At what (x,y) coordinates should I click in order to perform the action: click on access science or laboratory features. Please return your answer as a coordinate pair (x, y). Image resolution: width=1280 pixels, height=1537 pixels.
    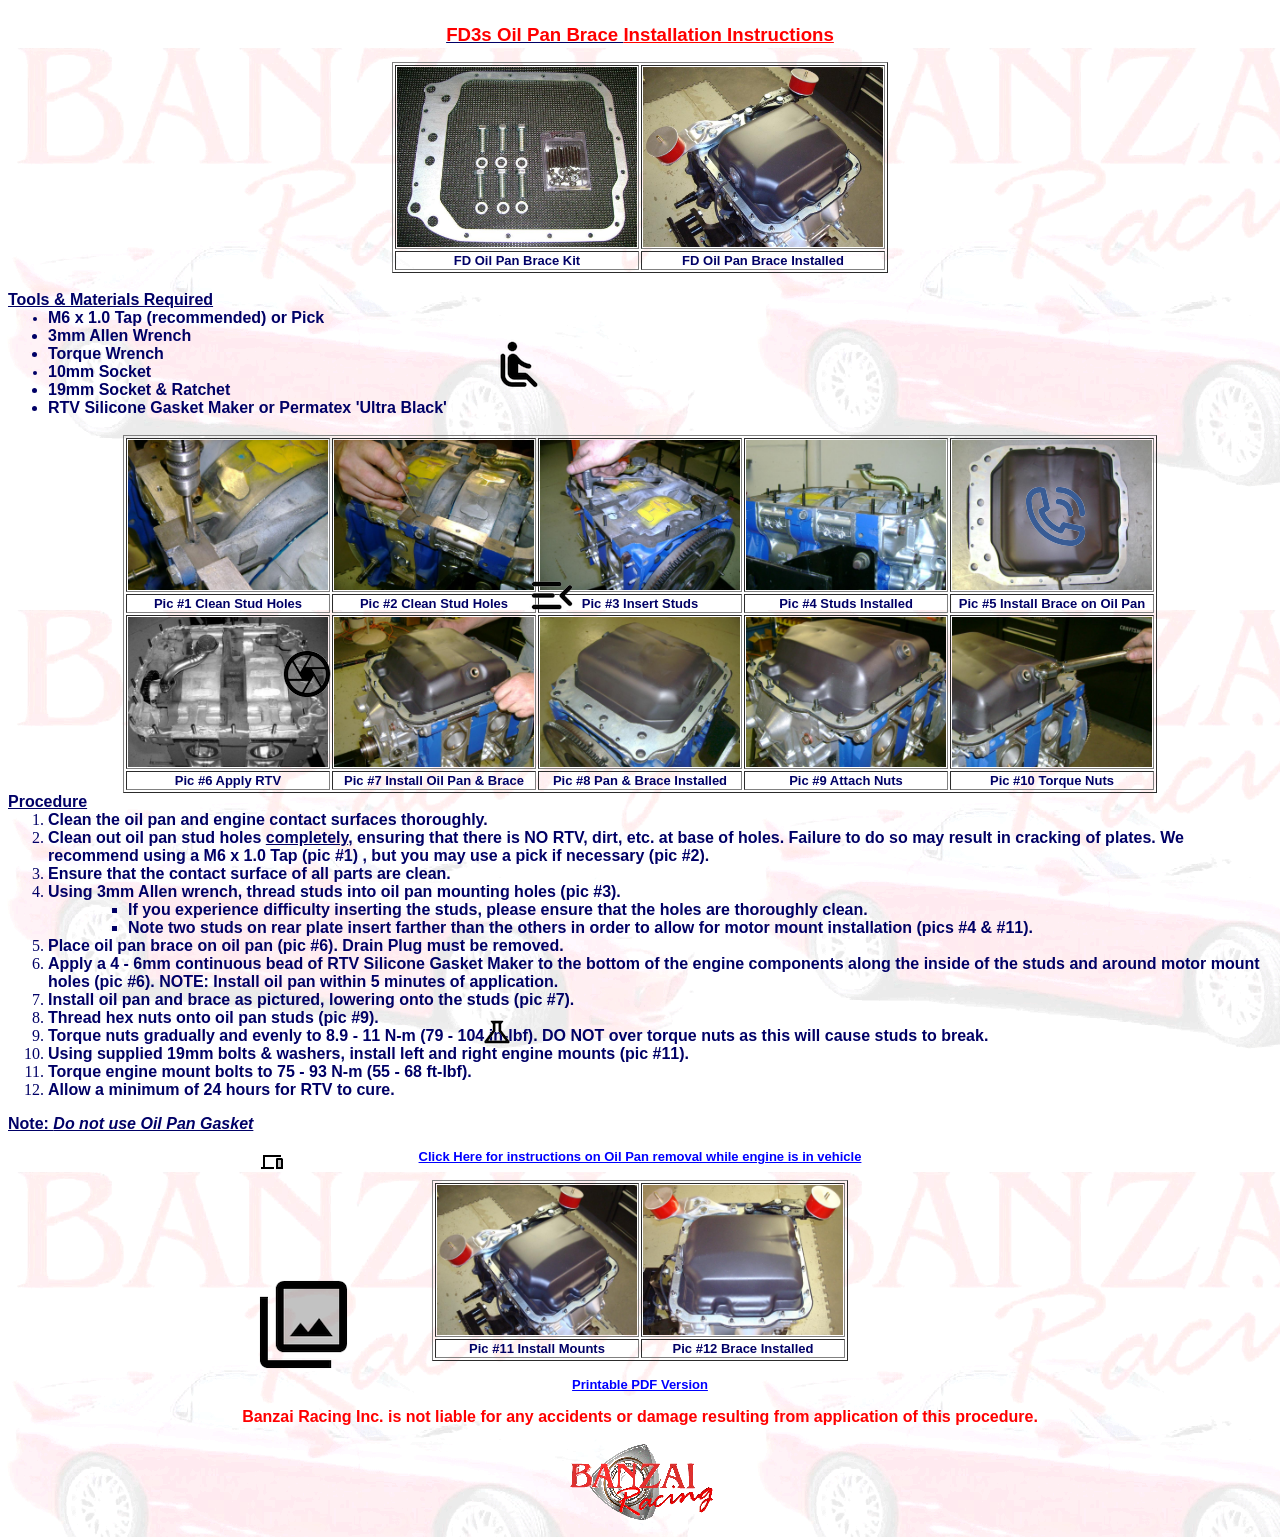
    Looking at the image, I should click on (497, 1032).